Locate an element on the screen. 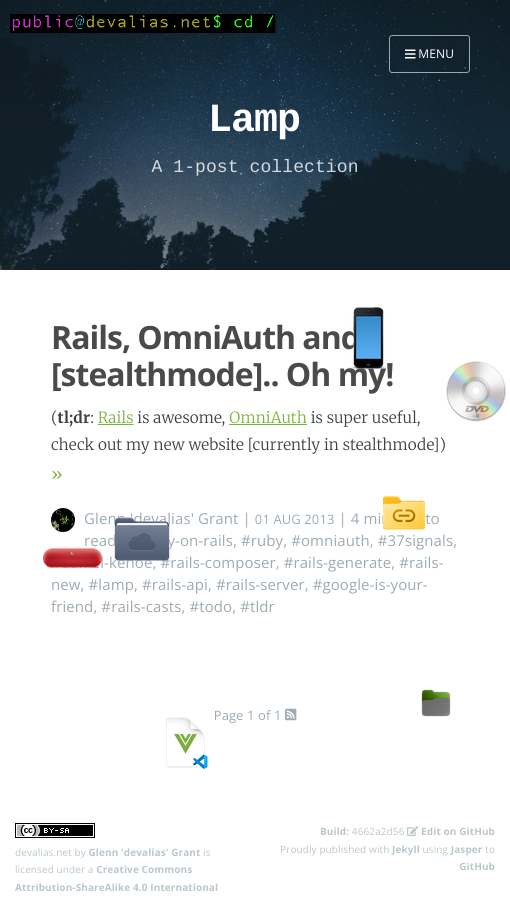 This screenshot has width=510, height=900. indicates a blank DVD-R disc ready for burning is located at coordinates (476, 392).